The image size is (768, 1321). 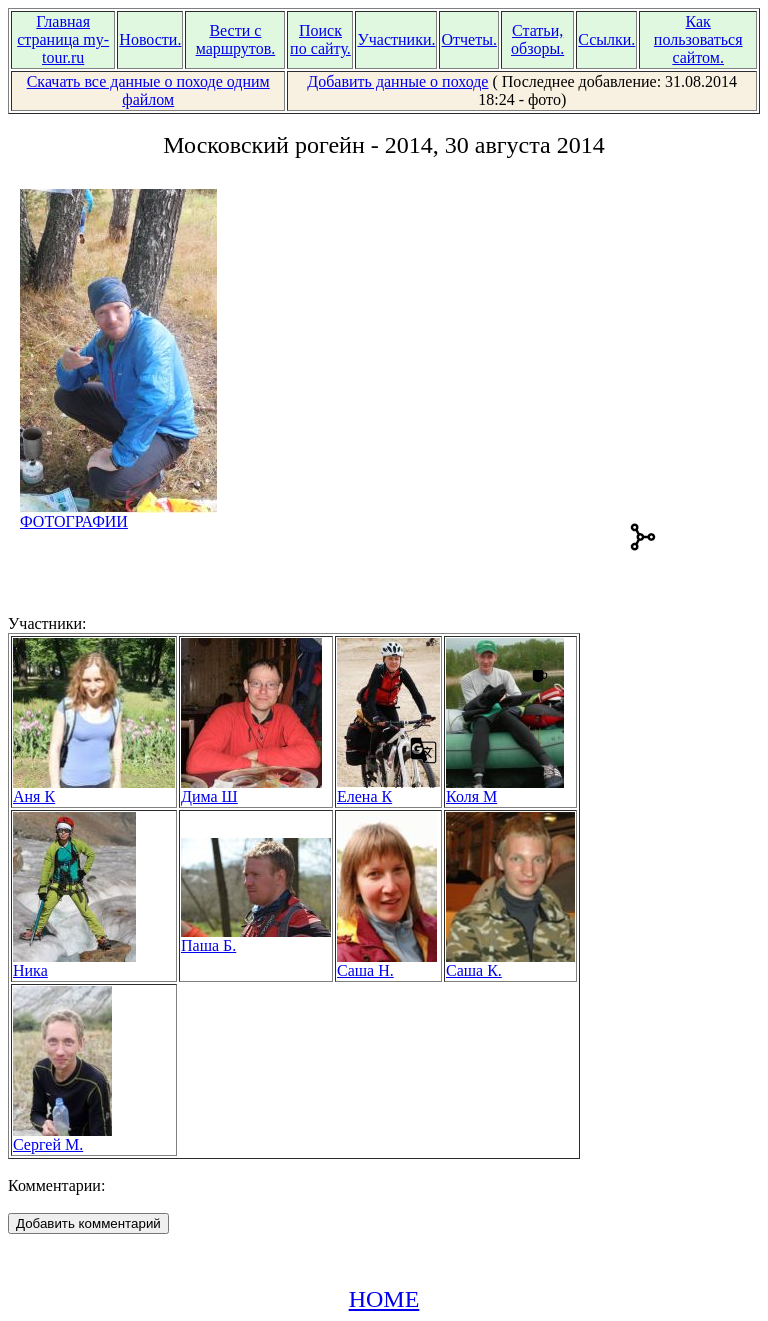 What do you see at coordinates (540, 676) in the screenshot?
I see `access coffee break or break time features` at bounding box center [540, 676].